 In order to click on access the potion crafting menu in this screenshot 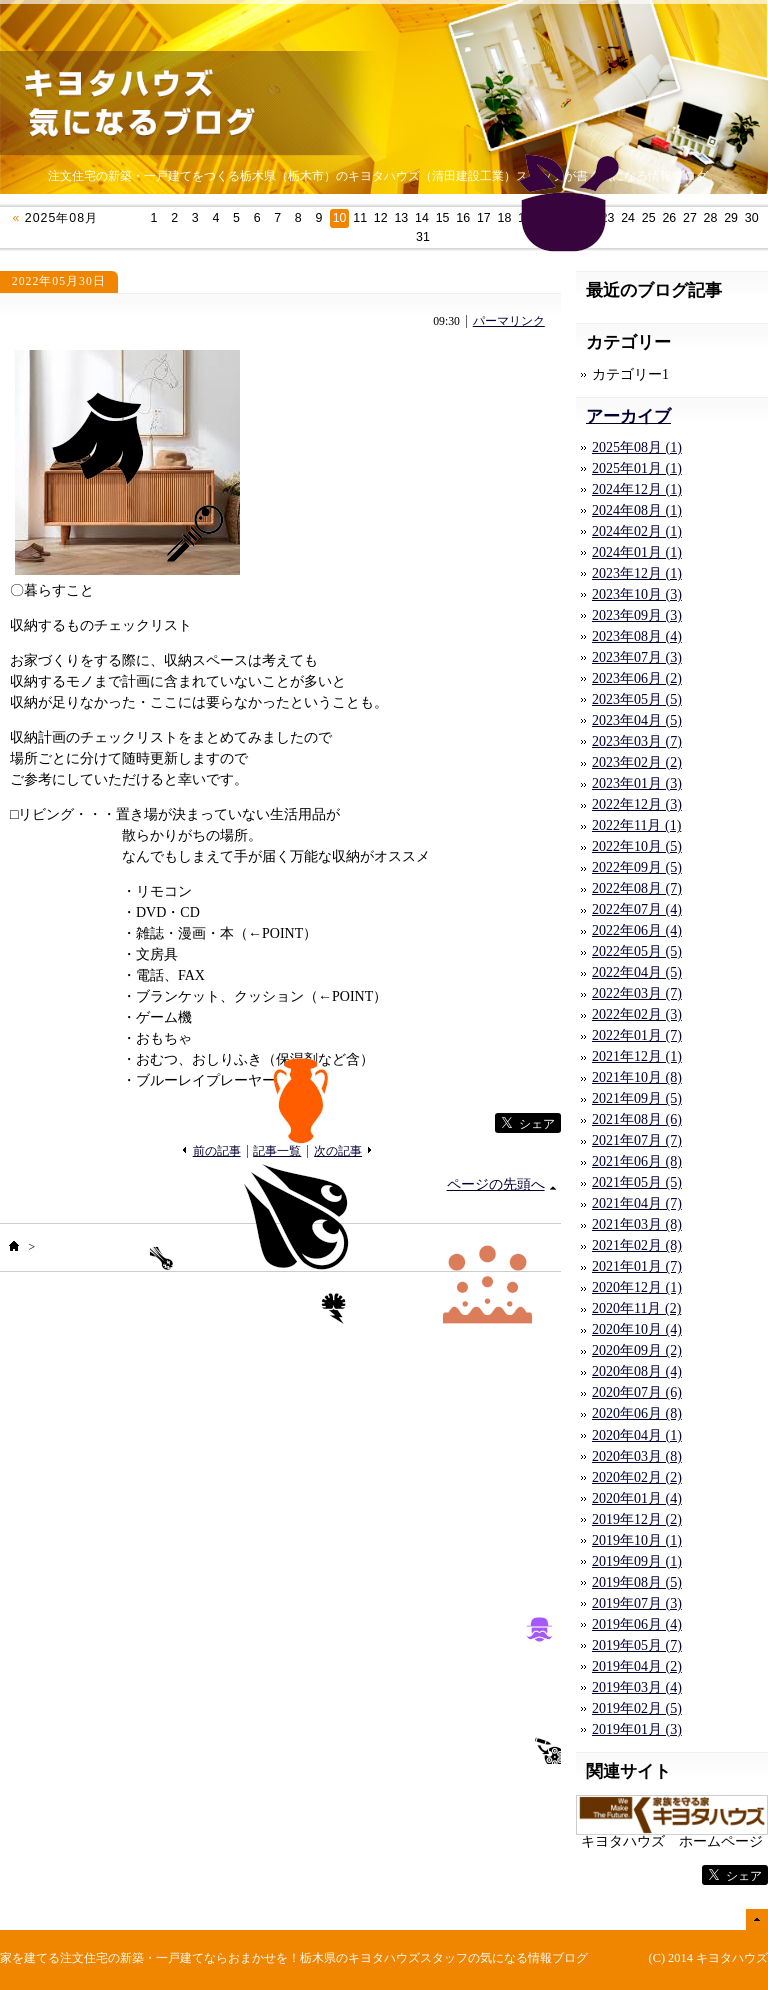, I will do `click(569, 203)`.